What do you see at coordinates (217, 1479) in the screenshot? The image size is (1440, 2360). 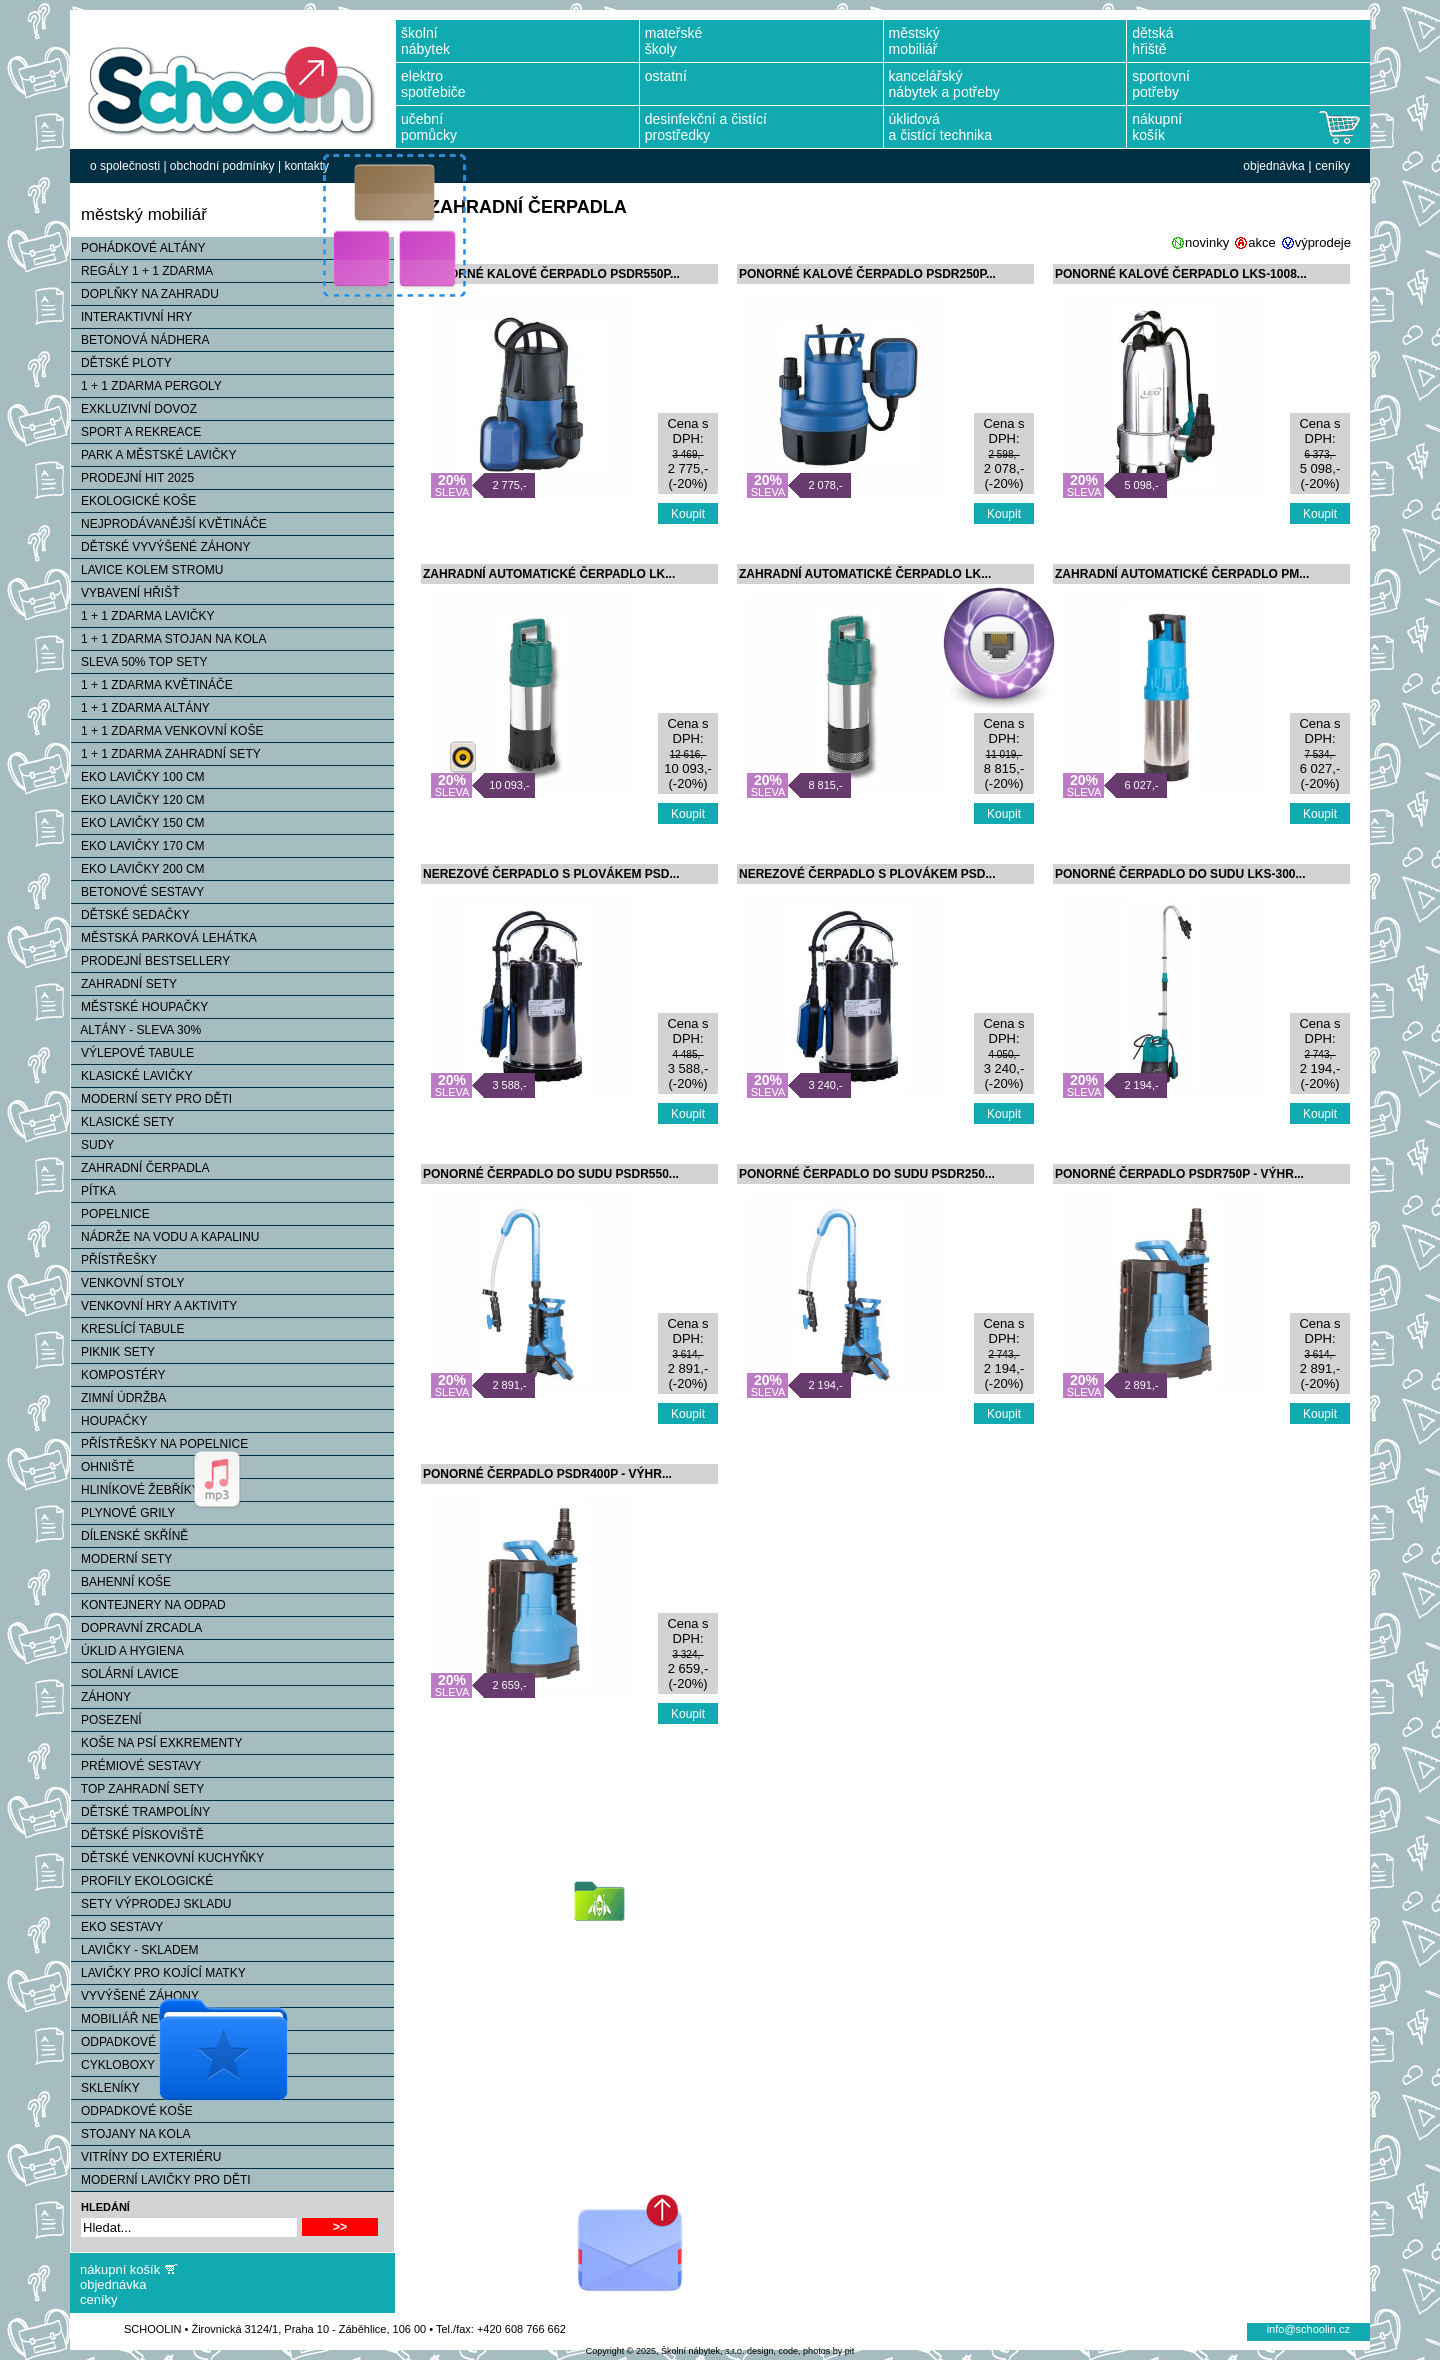 I see `an mp3 audio file` at bounding box center [217, 1479].